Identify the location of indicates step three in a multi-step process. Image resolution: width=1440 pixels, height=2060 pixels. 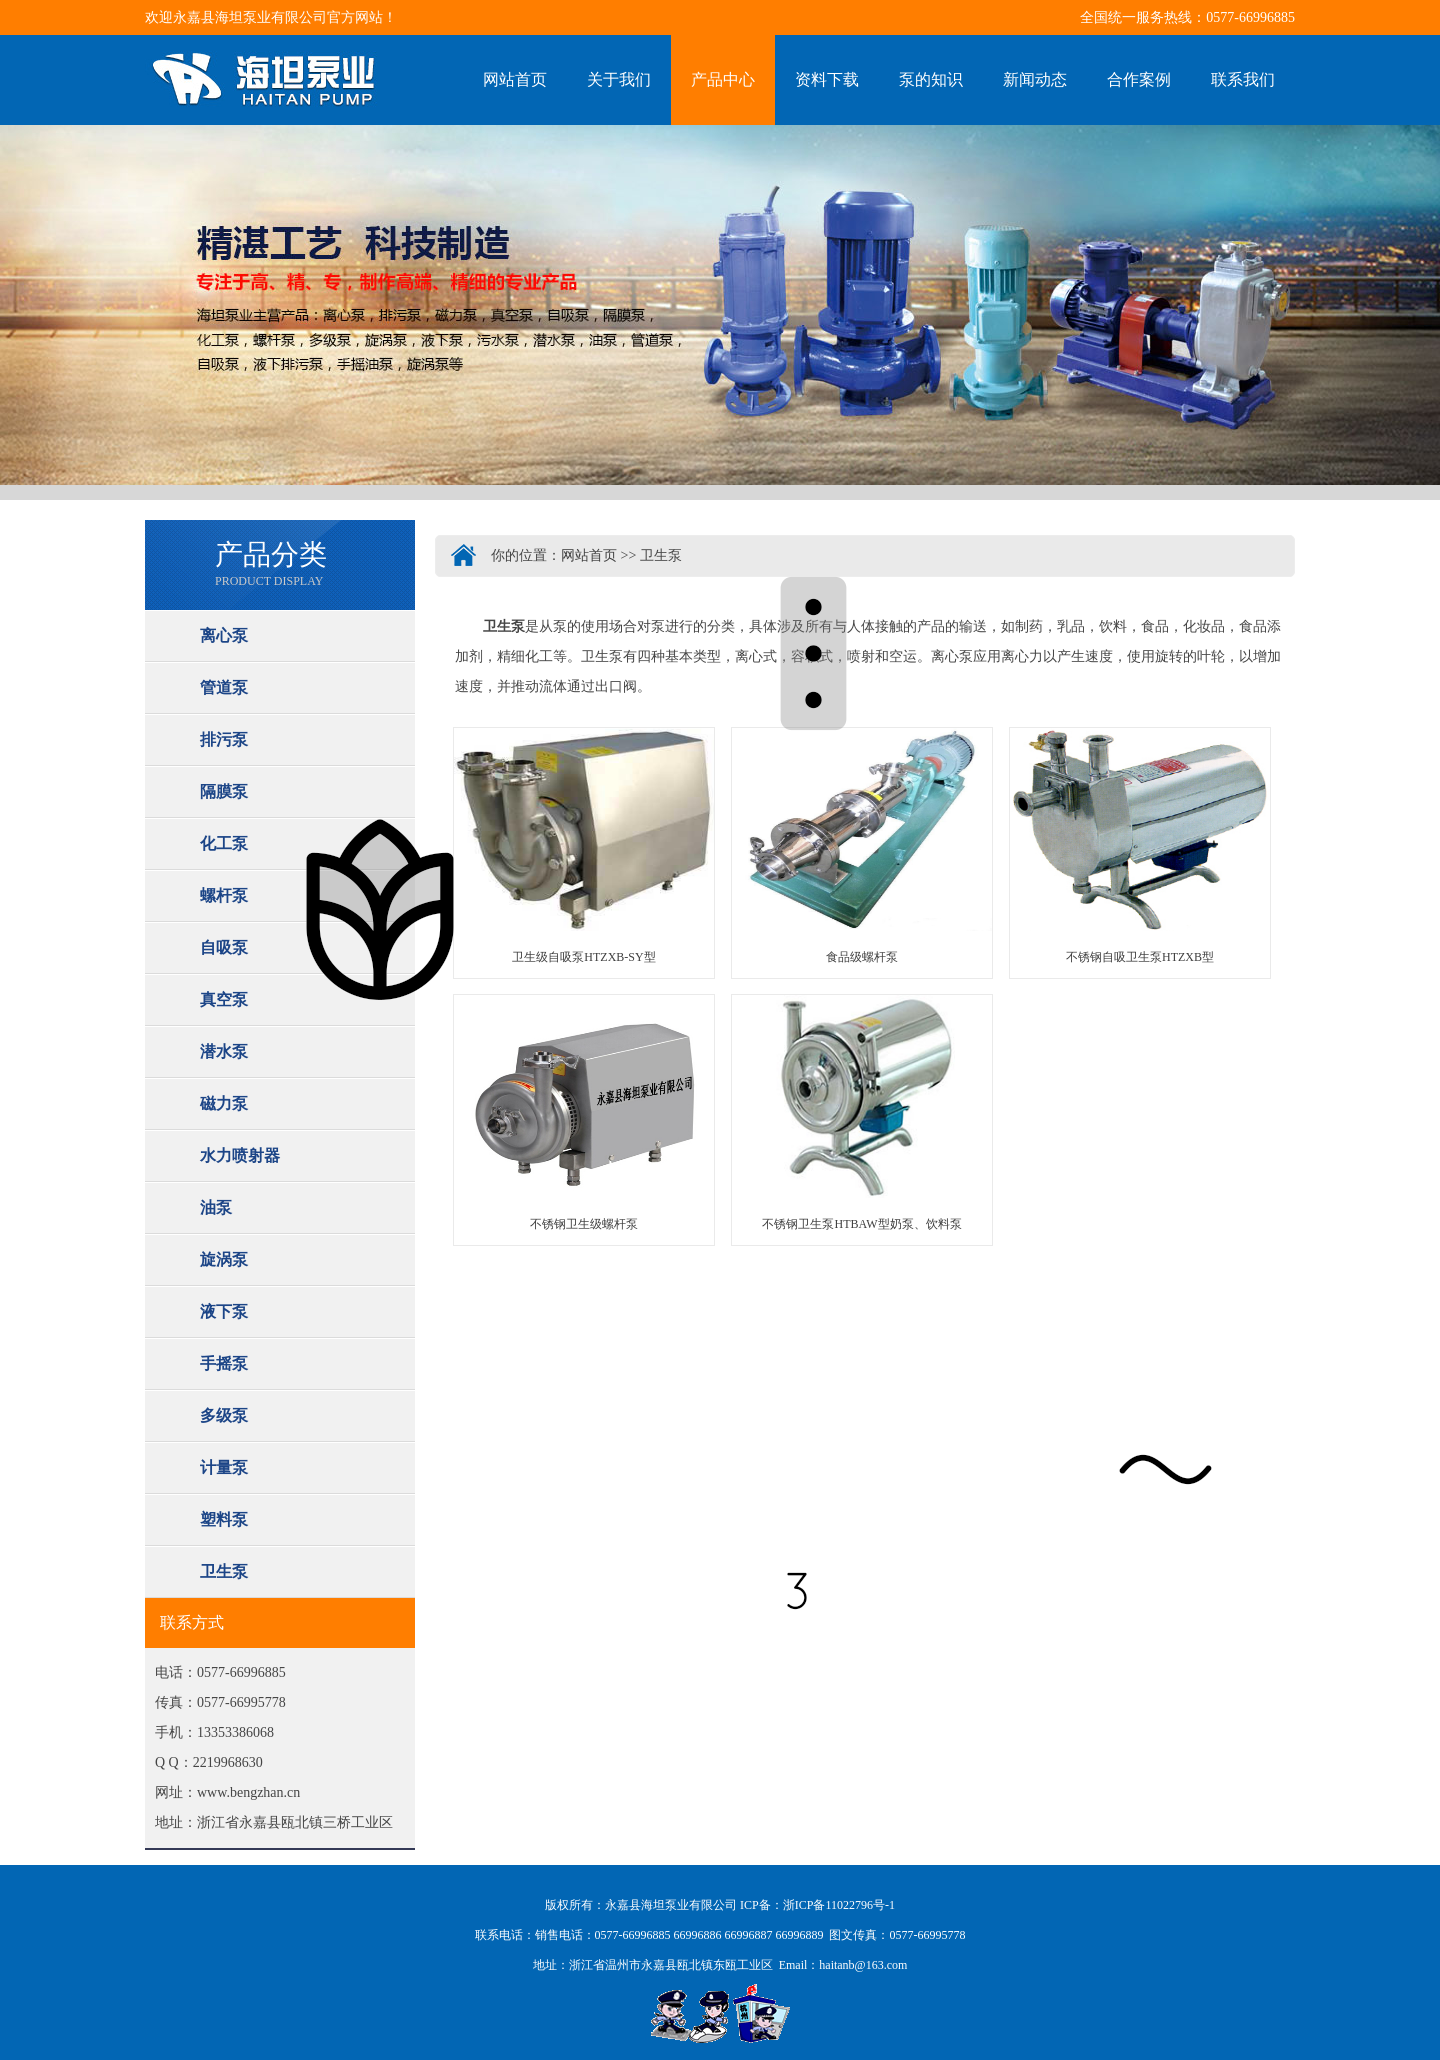
(797, 1591).